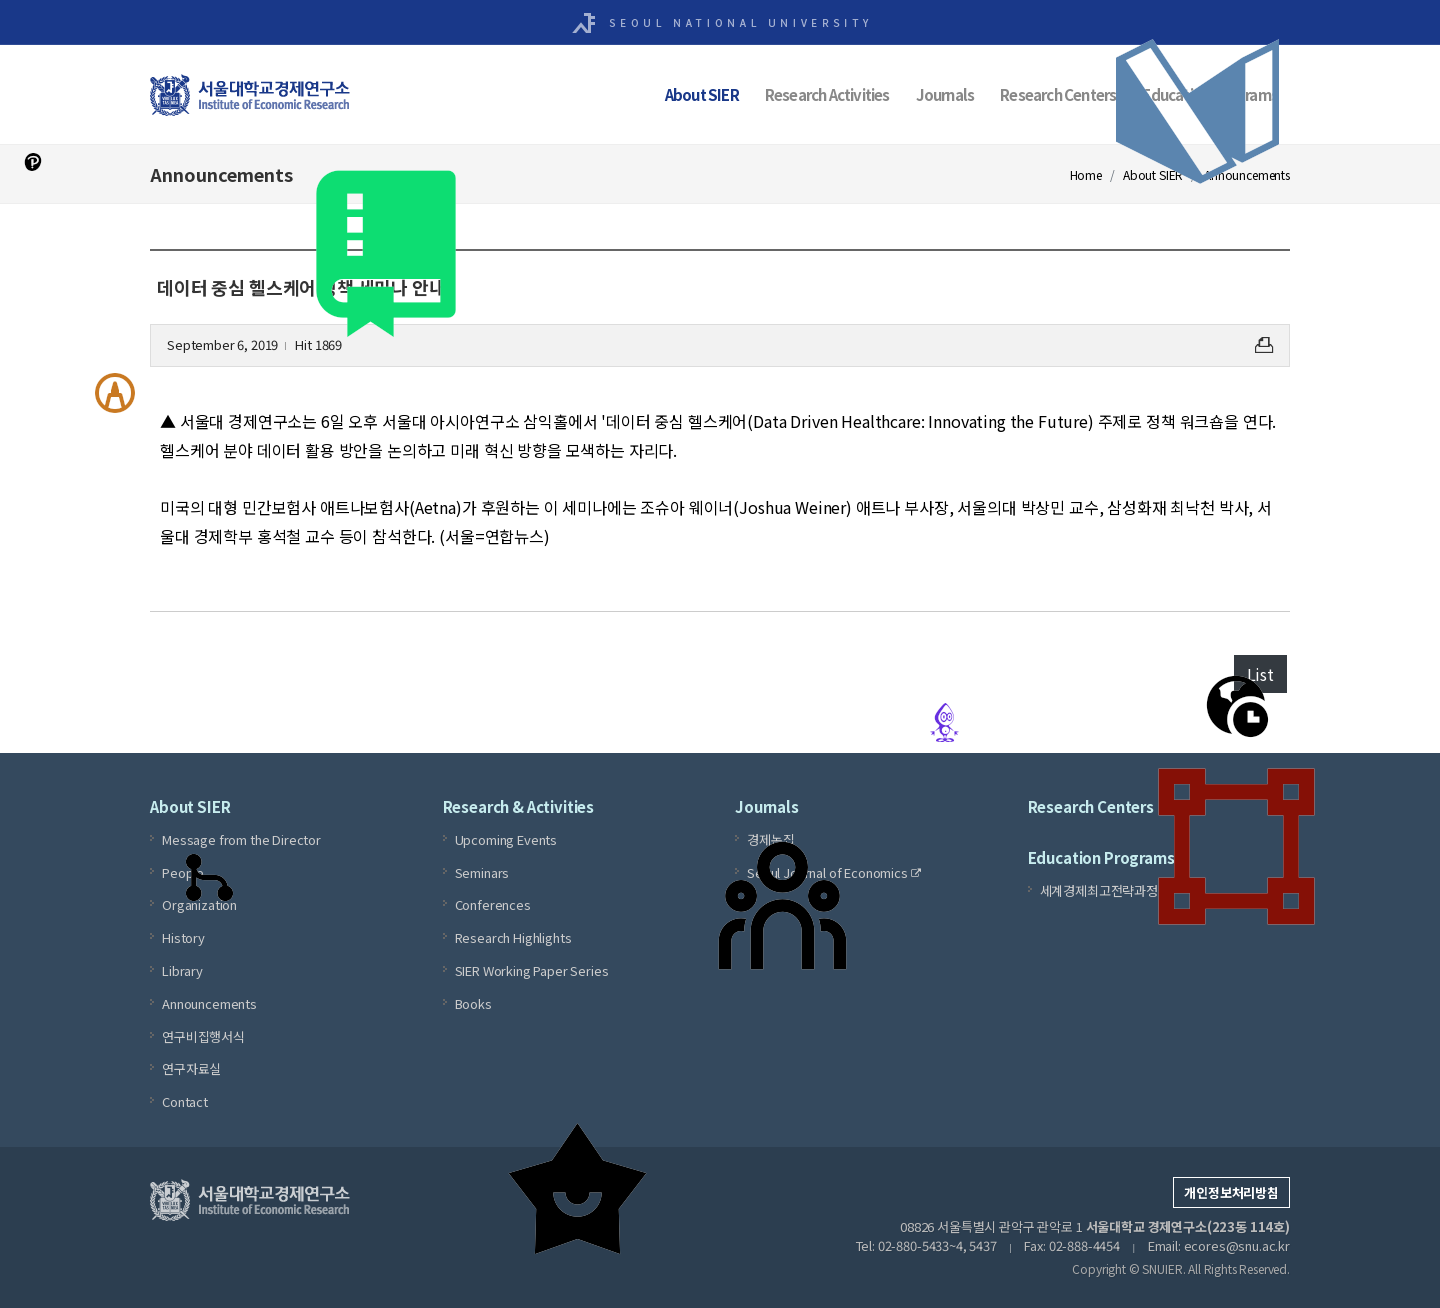 The height and width of the screenshot is (1308, 1440). What do you see at coordinates (1236, 846) in the screenshot?
I see `edit shape or object boundaries` at bounding box center [1236, 846].